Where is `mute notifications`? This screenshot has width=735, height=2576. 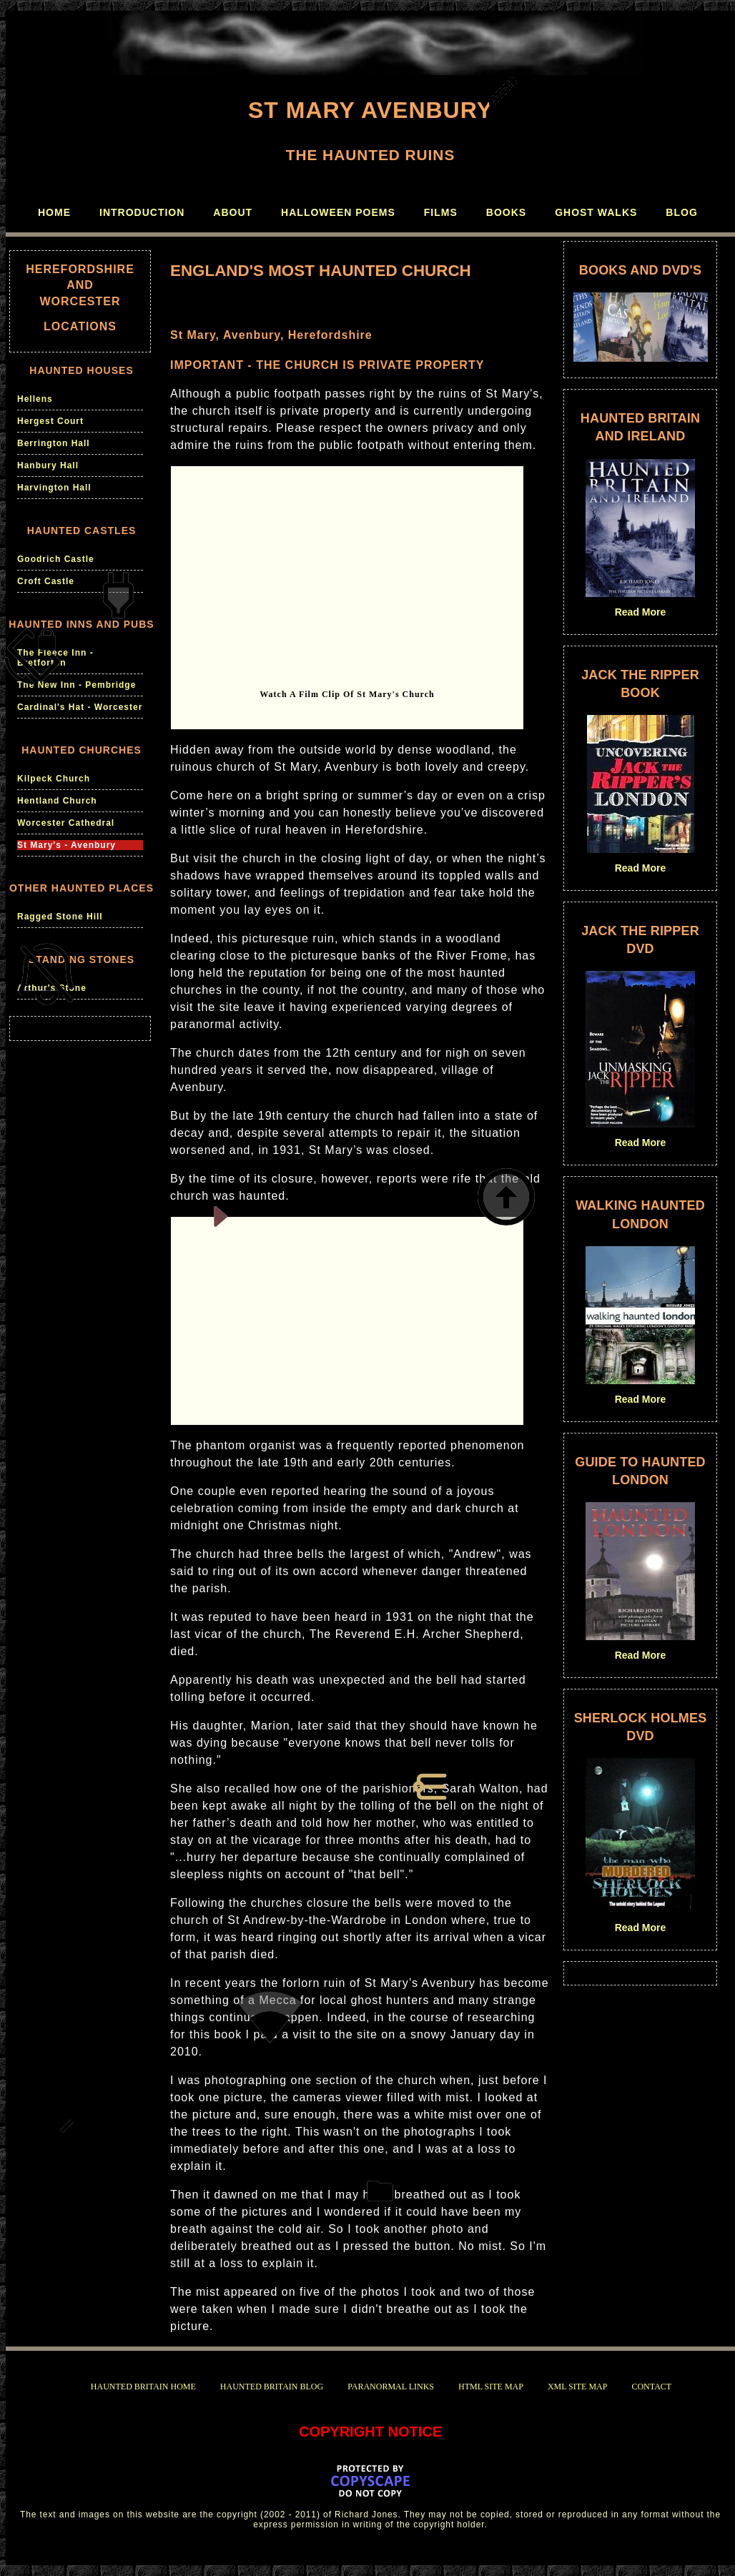 mute notifications is located at coordinates (46, 974).